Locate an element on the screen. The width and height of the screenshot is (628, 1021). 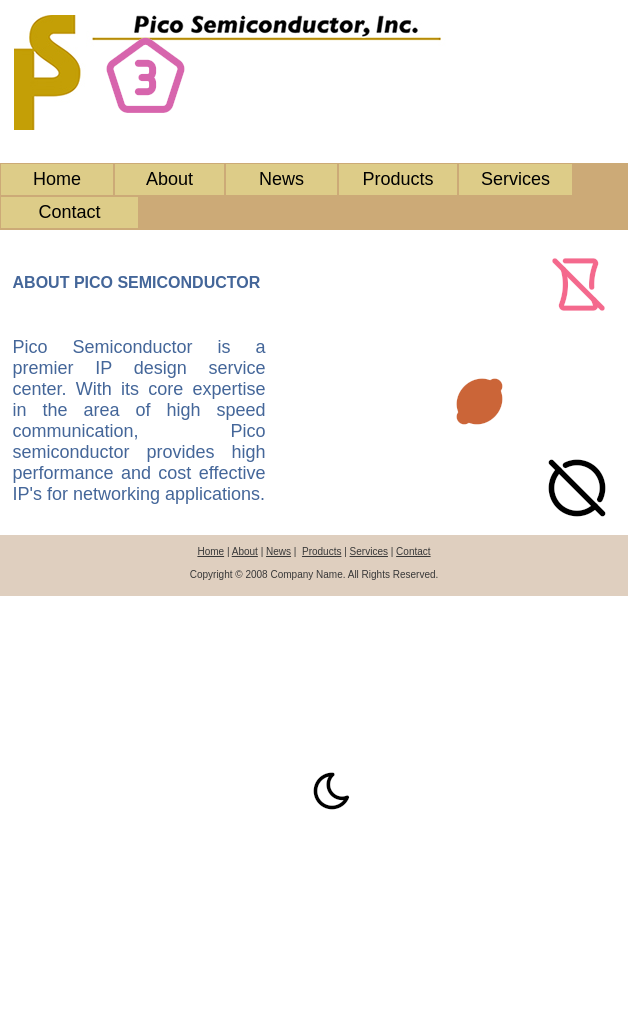
disable vertical panorama mode is located at coordinates (578, 284).